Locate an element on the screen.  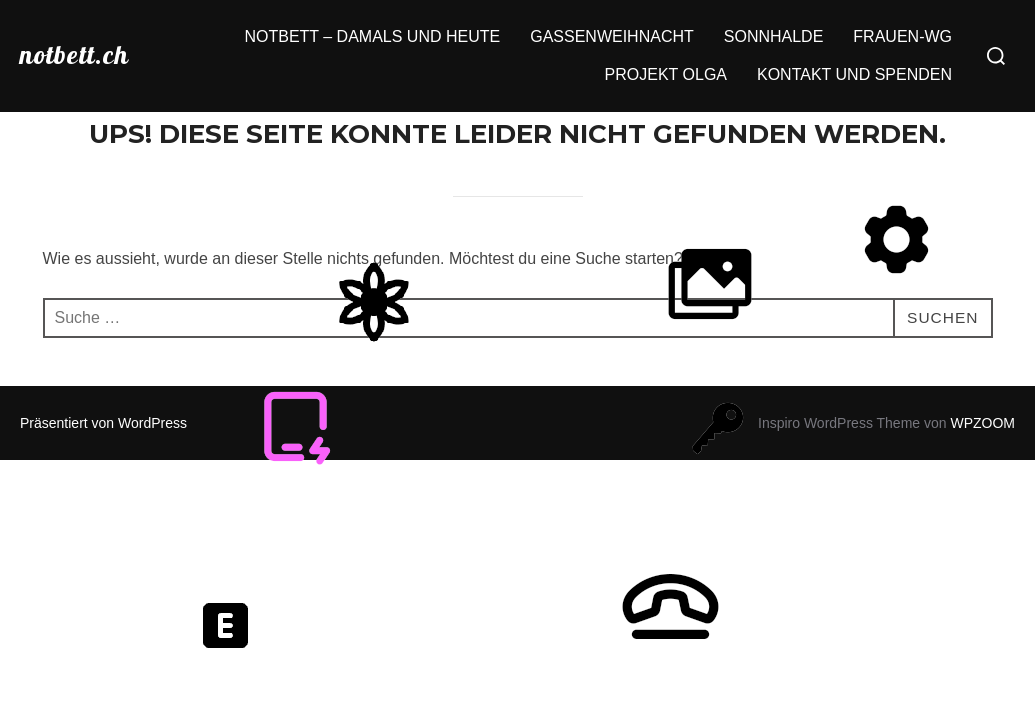
access settings or preferences is located at coordinates (896, 239).